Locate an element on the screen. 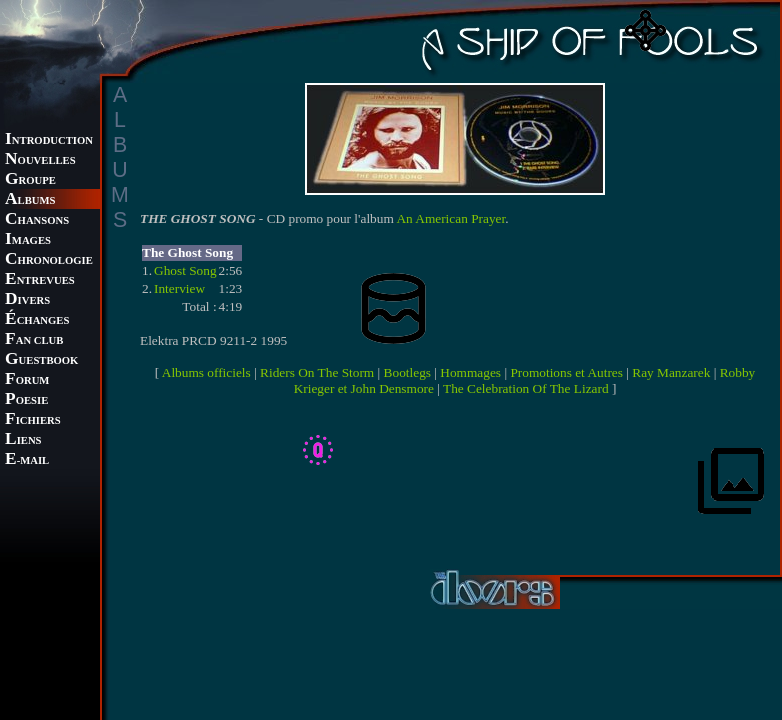 The image size is (782, 720). indicates a loading or processing state for Q-related feature is located at coordinates (318, 450).